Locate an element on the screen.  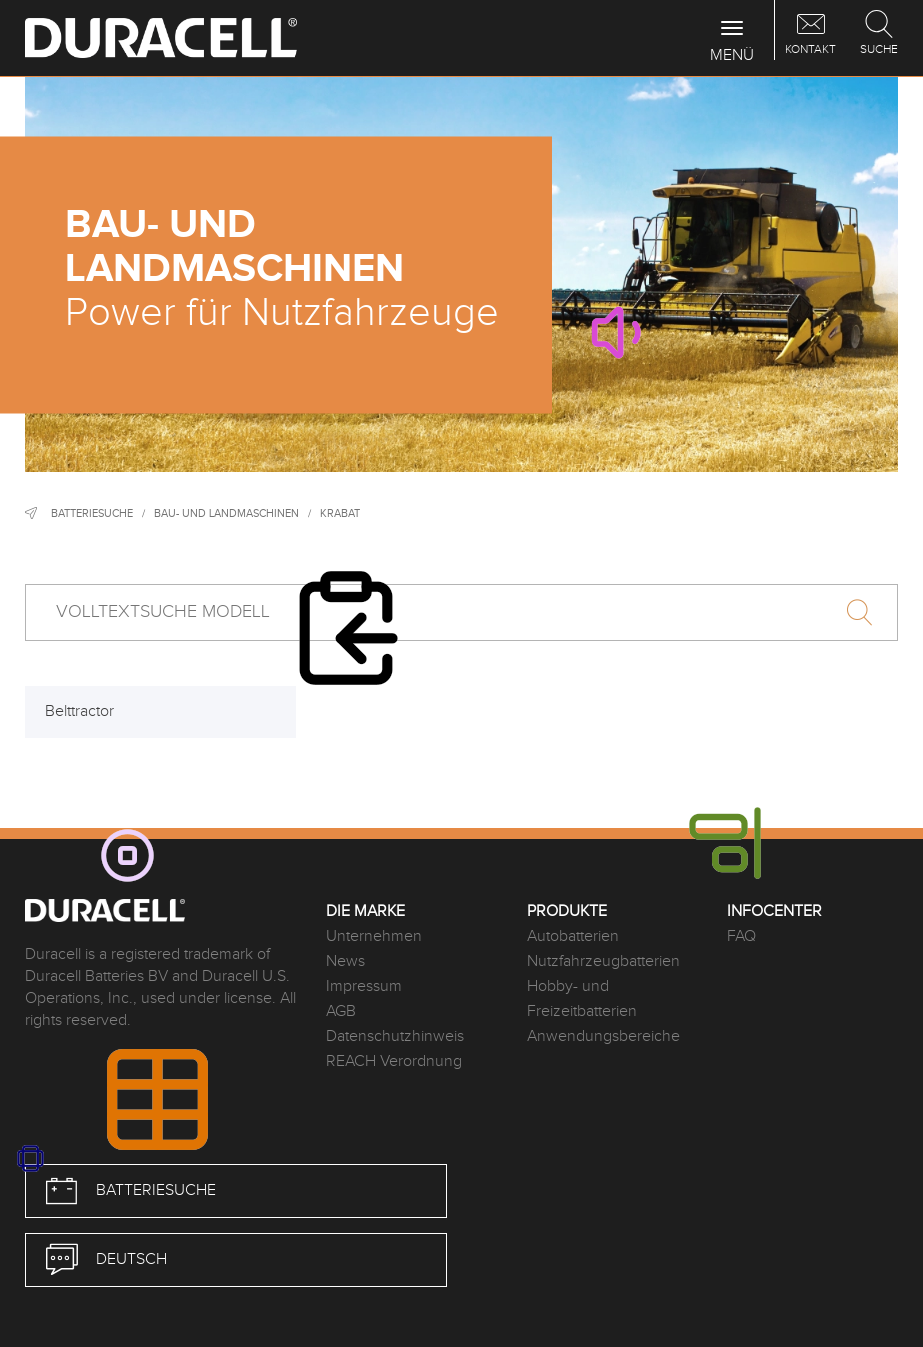
view data in table format is located at coordinates (157, 1099).